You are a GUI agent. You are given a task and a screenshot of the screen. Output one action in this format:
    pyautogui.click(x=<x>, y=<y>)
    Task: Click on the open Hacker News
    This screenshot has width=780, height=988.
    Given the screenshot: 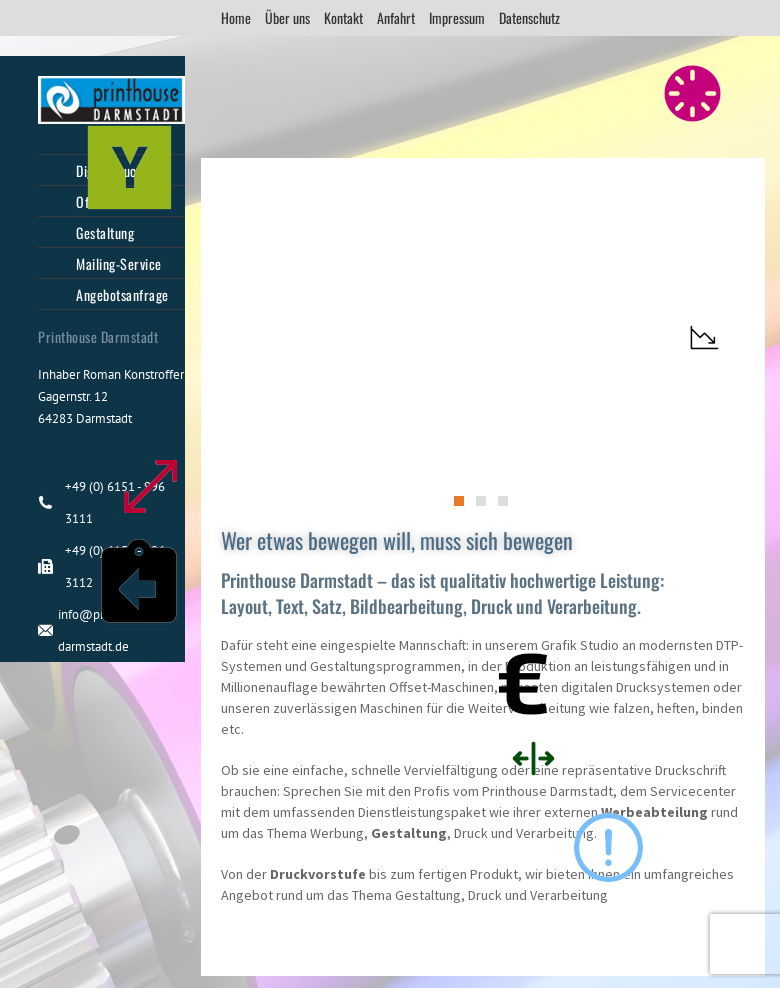 What is the action you would take?
    pyautogui.click(x=129, y=167)
    